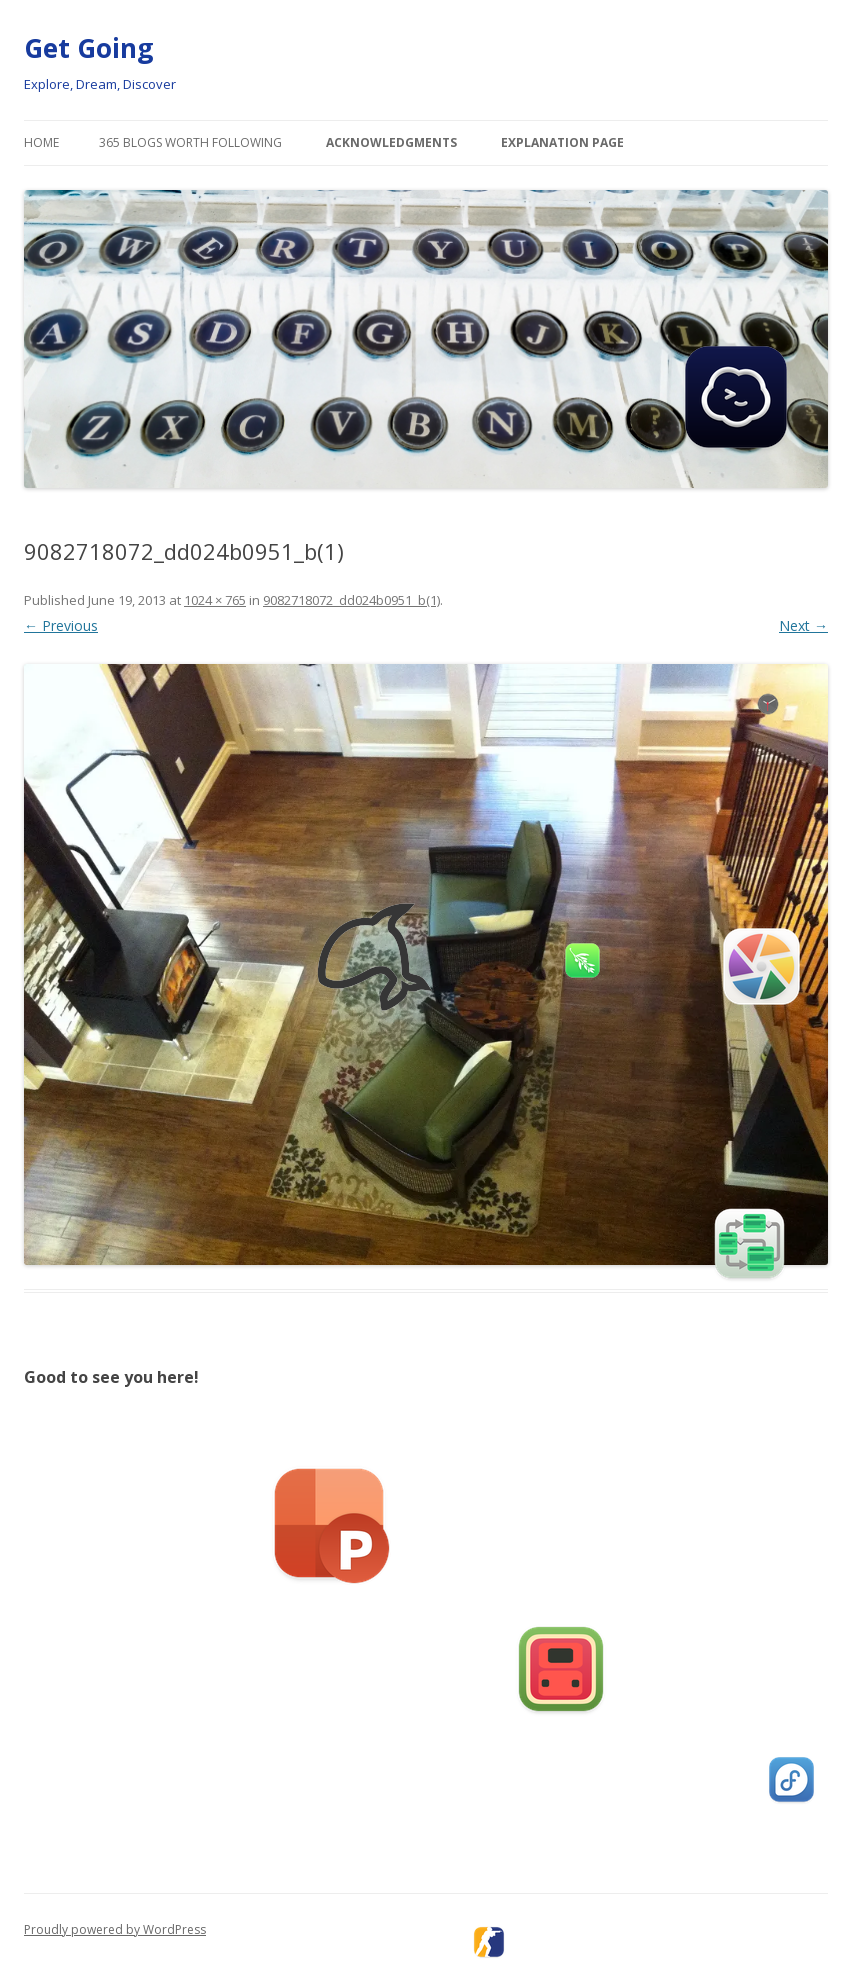 Image resolution: width=852 pixels, height=1966 pixels. What do you see at coordinates (373, 957) in the screenshot?
I see `launch orca screen reader application` at bounding box center [373, 957].